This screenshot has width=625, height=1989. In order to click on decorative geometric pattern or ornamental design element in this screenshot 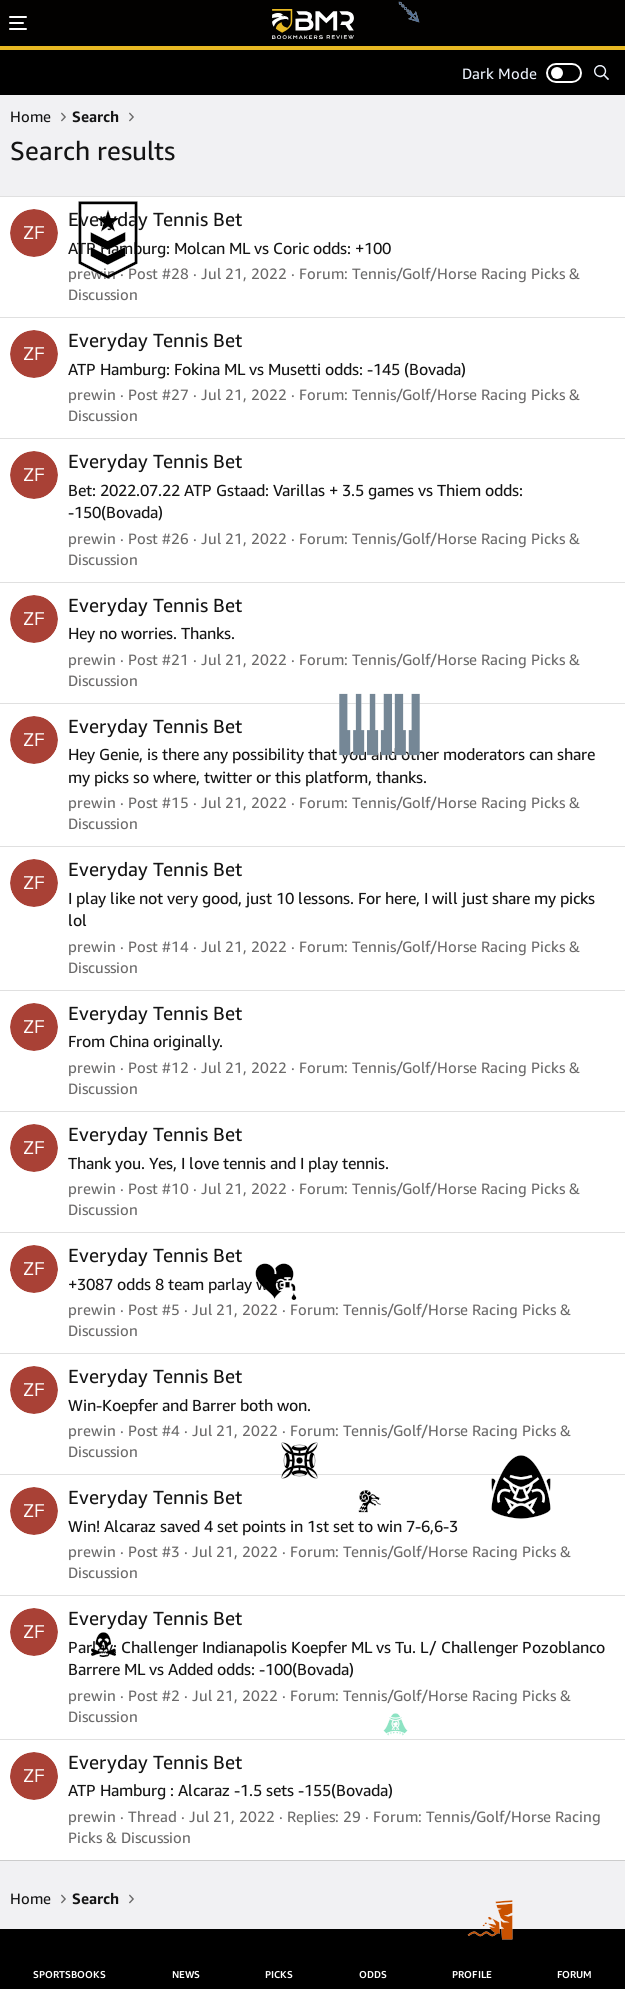, I will do `click(299, 1460)`.